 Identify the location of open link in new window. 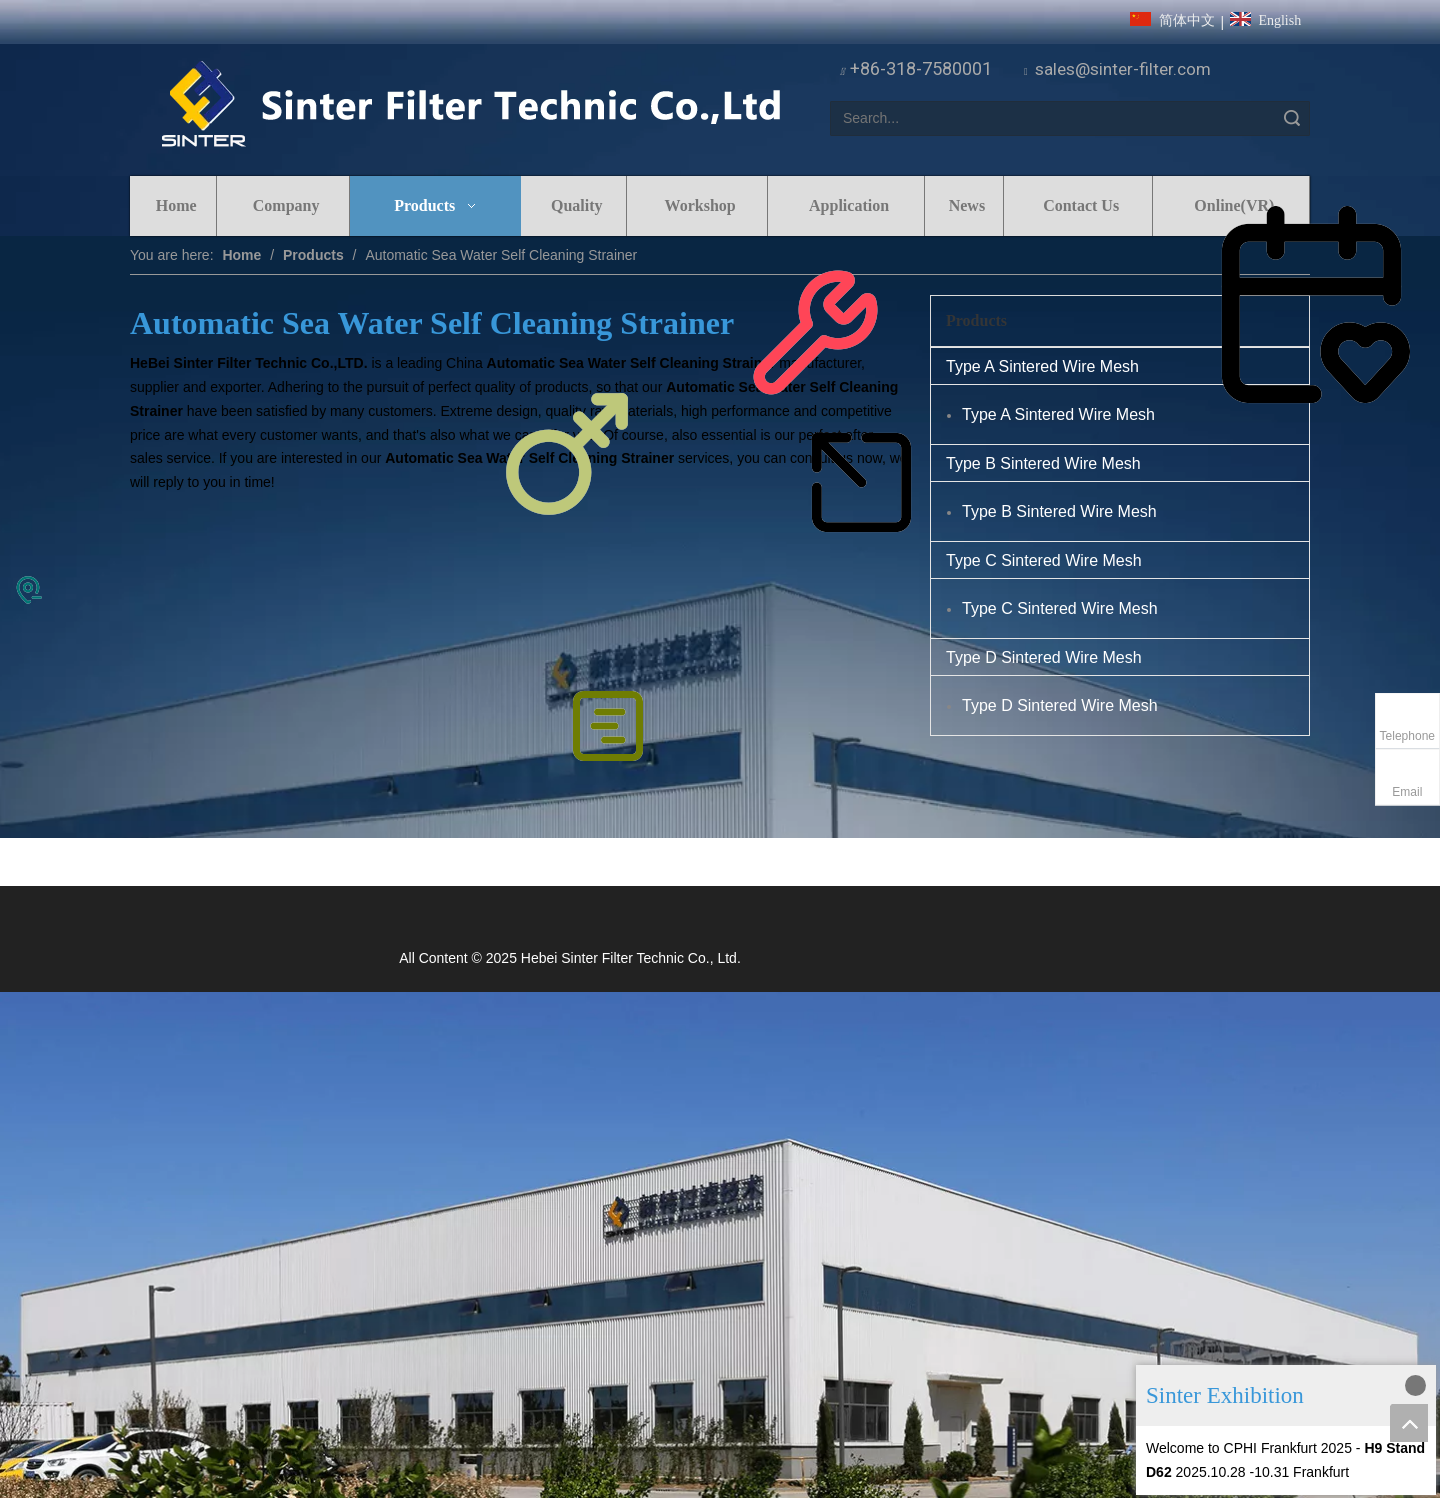
(861, 482).